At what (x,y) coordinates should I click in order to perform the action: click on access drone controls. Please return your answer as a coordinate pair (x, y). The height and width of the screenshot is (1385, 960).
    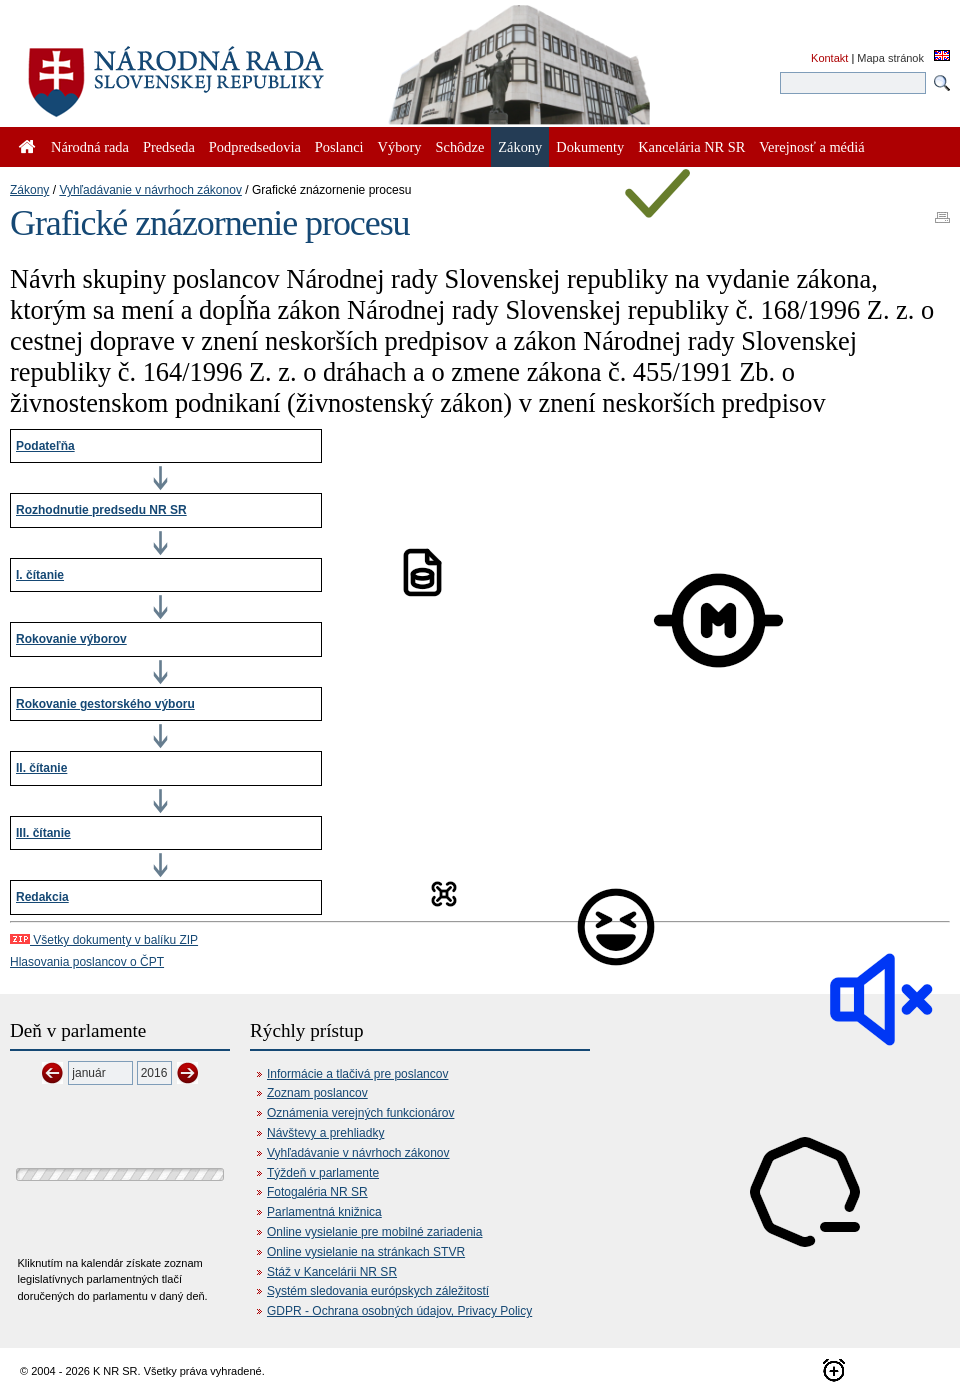
    Looking at the image, I should click on (444, 894).